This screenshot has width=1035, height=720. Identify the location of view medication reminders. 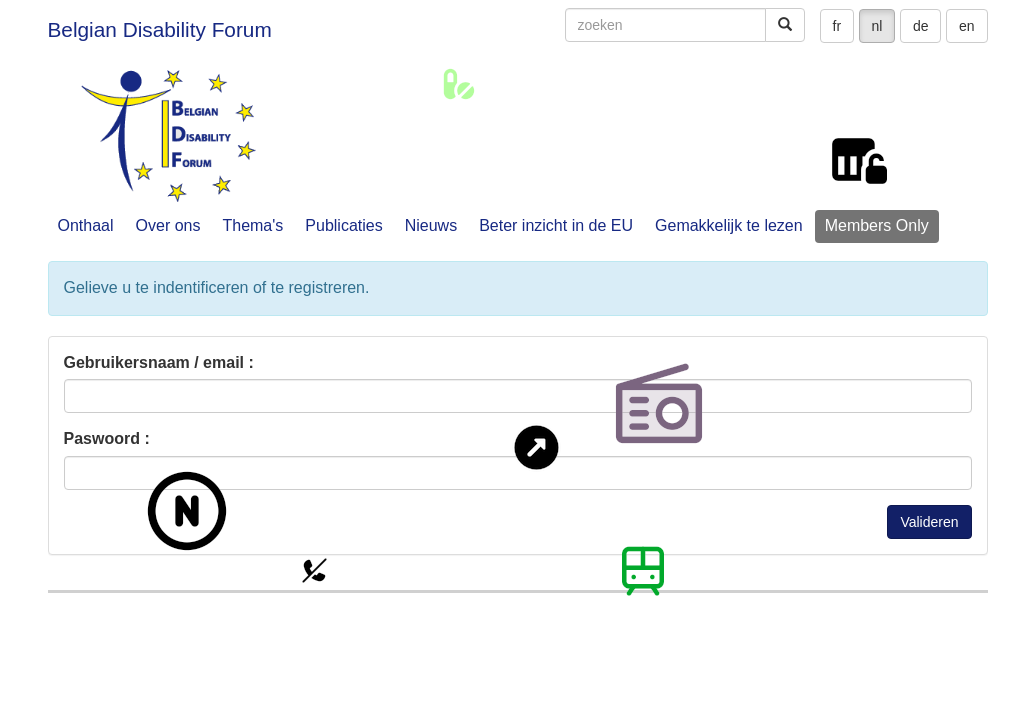
(459, 84).